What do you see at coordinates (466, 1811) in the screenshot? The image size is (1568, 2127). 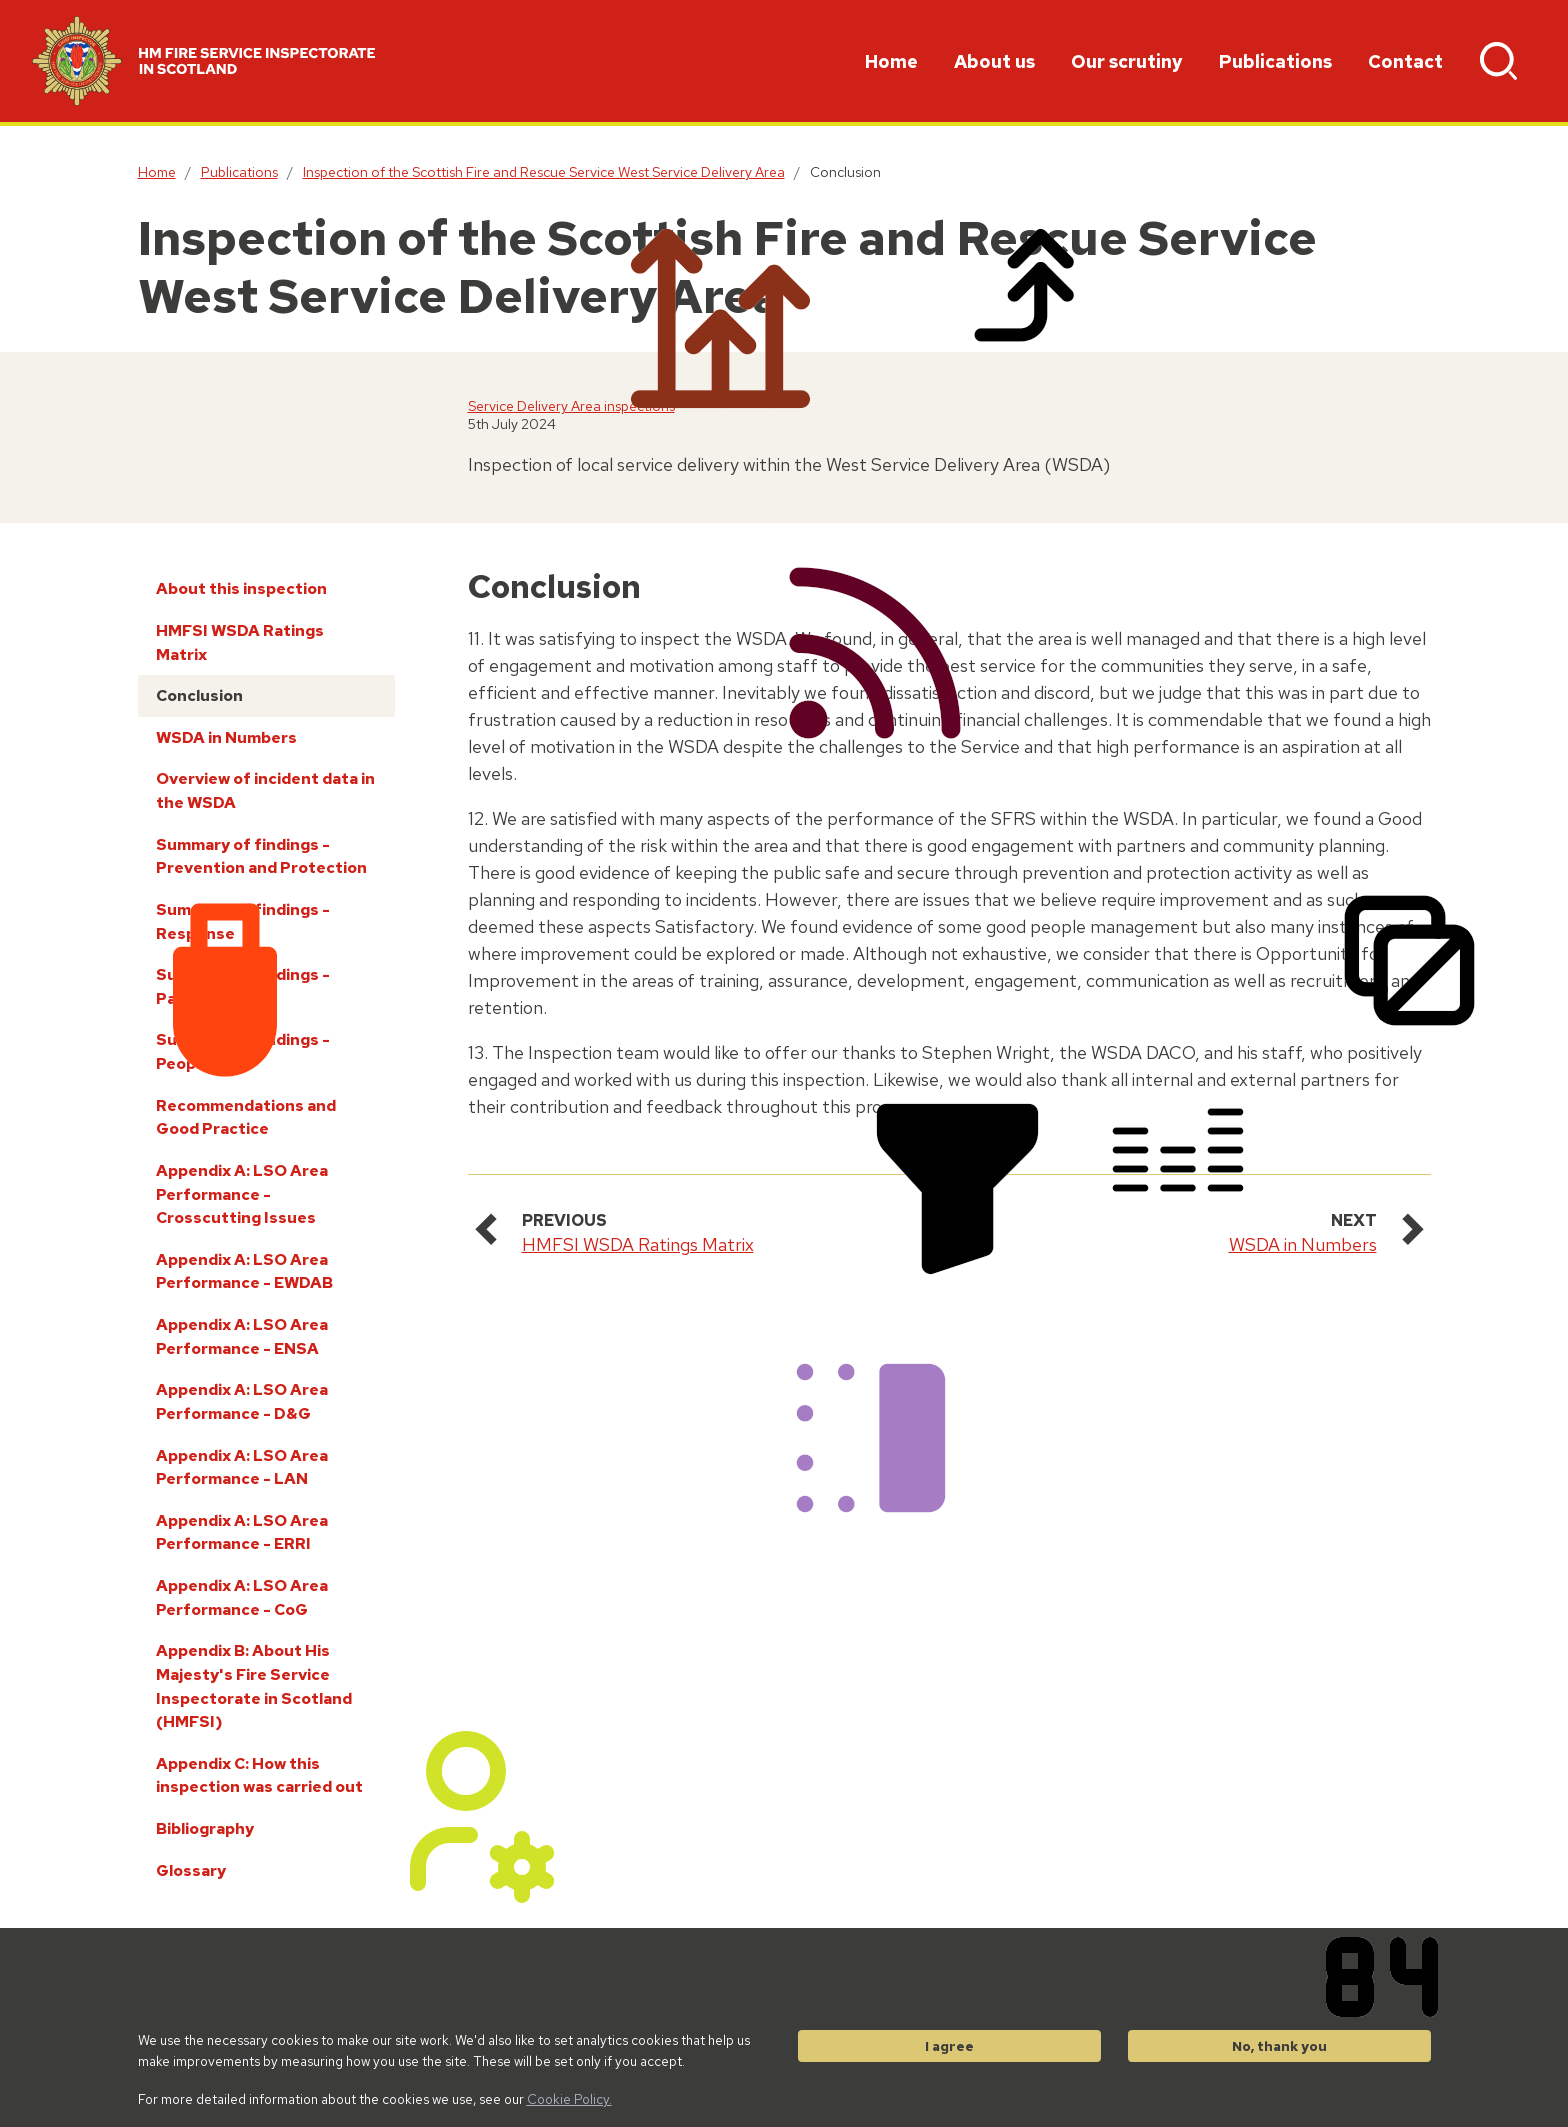 I see `access user settings or preferences` at bounding box center [466, 1811].